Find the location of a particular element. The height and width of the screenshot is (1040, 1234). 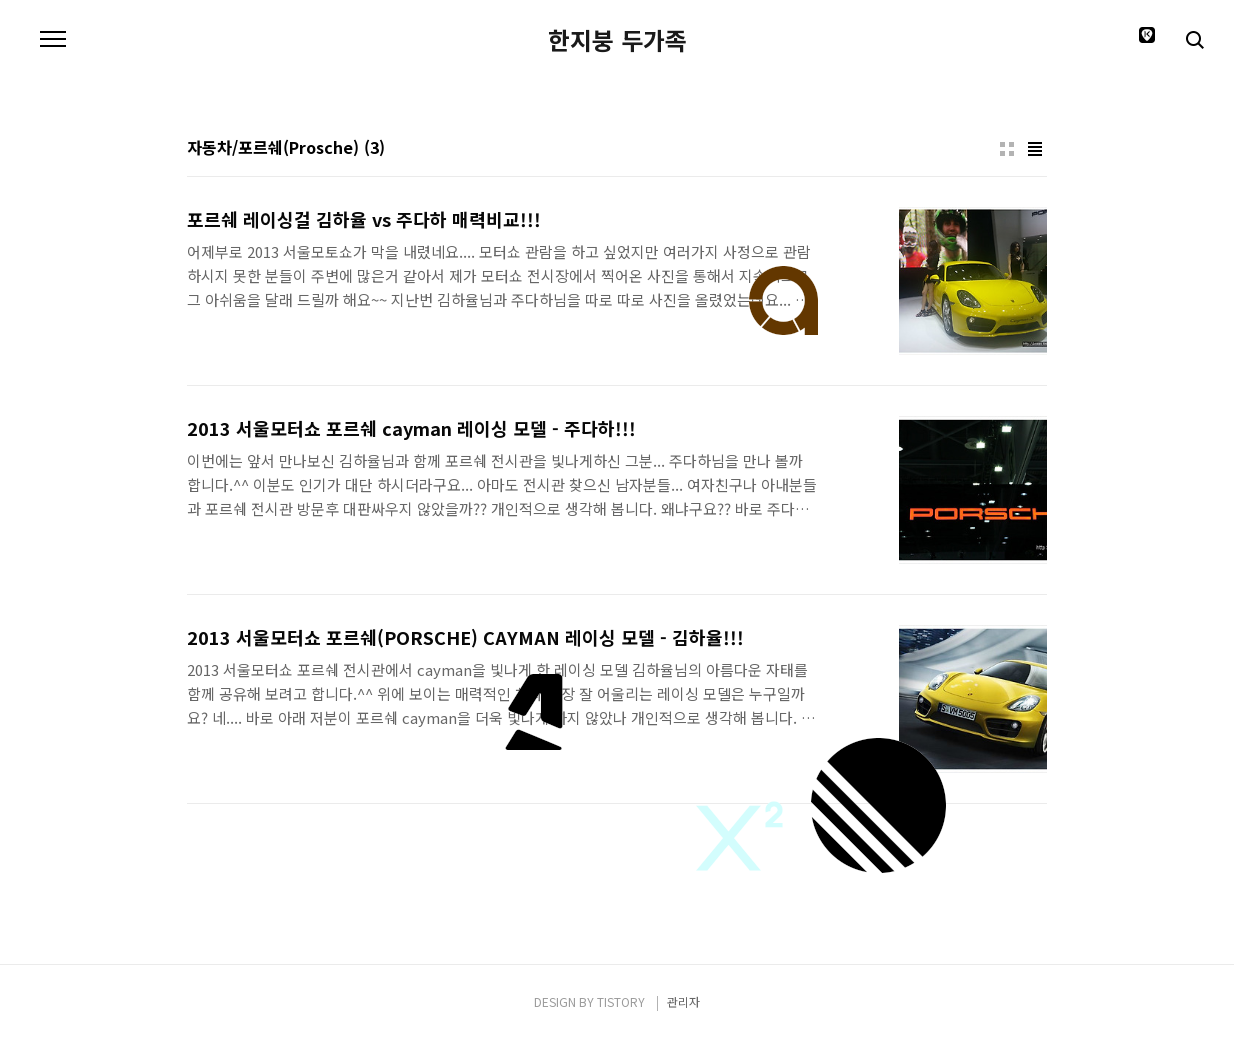

format selected text as superscript is located at coordinates (735, 836).